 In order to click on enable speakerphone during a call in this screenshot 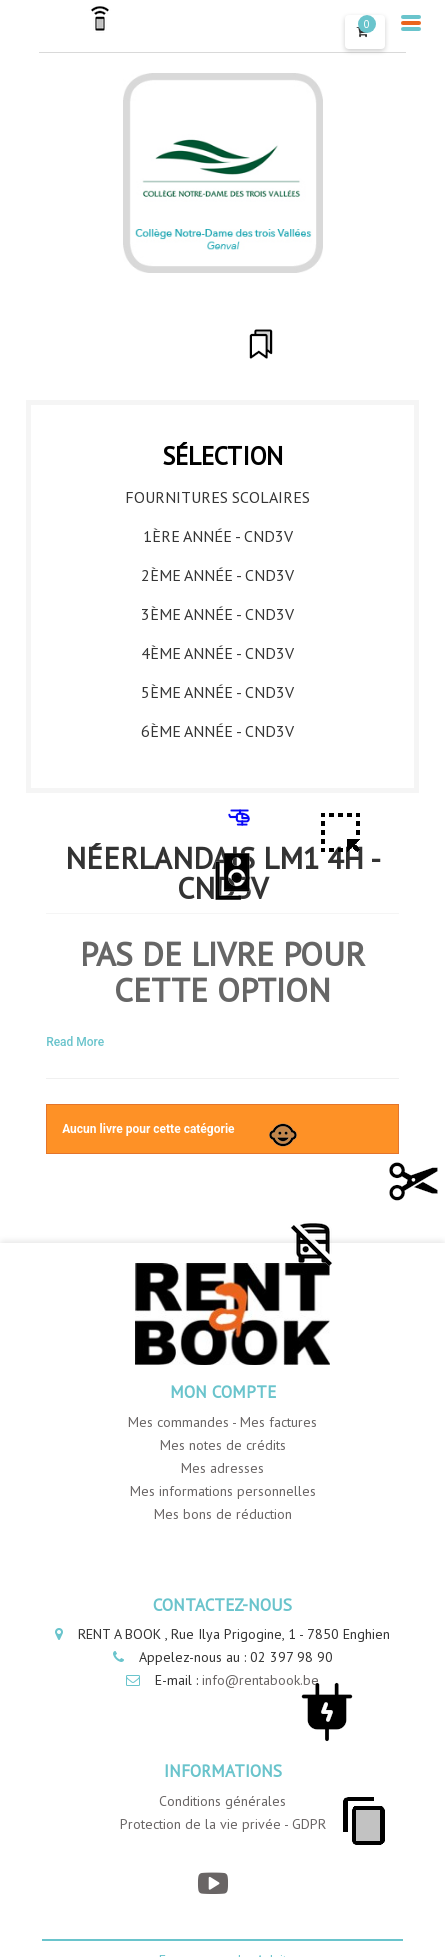, I will do `click(100, 19)`.